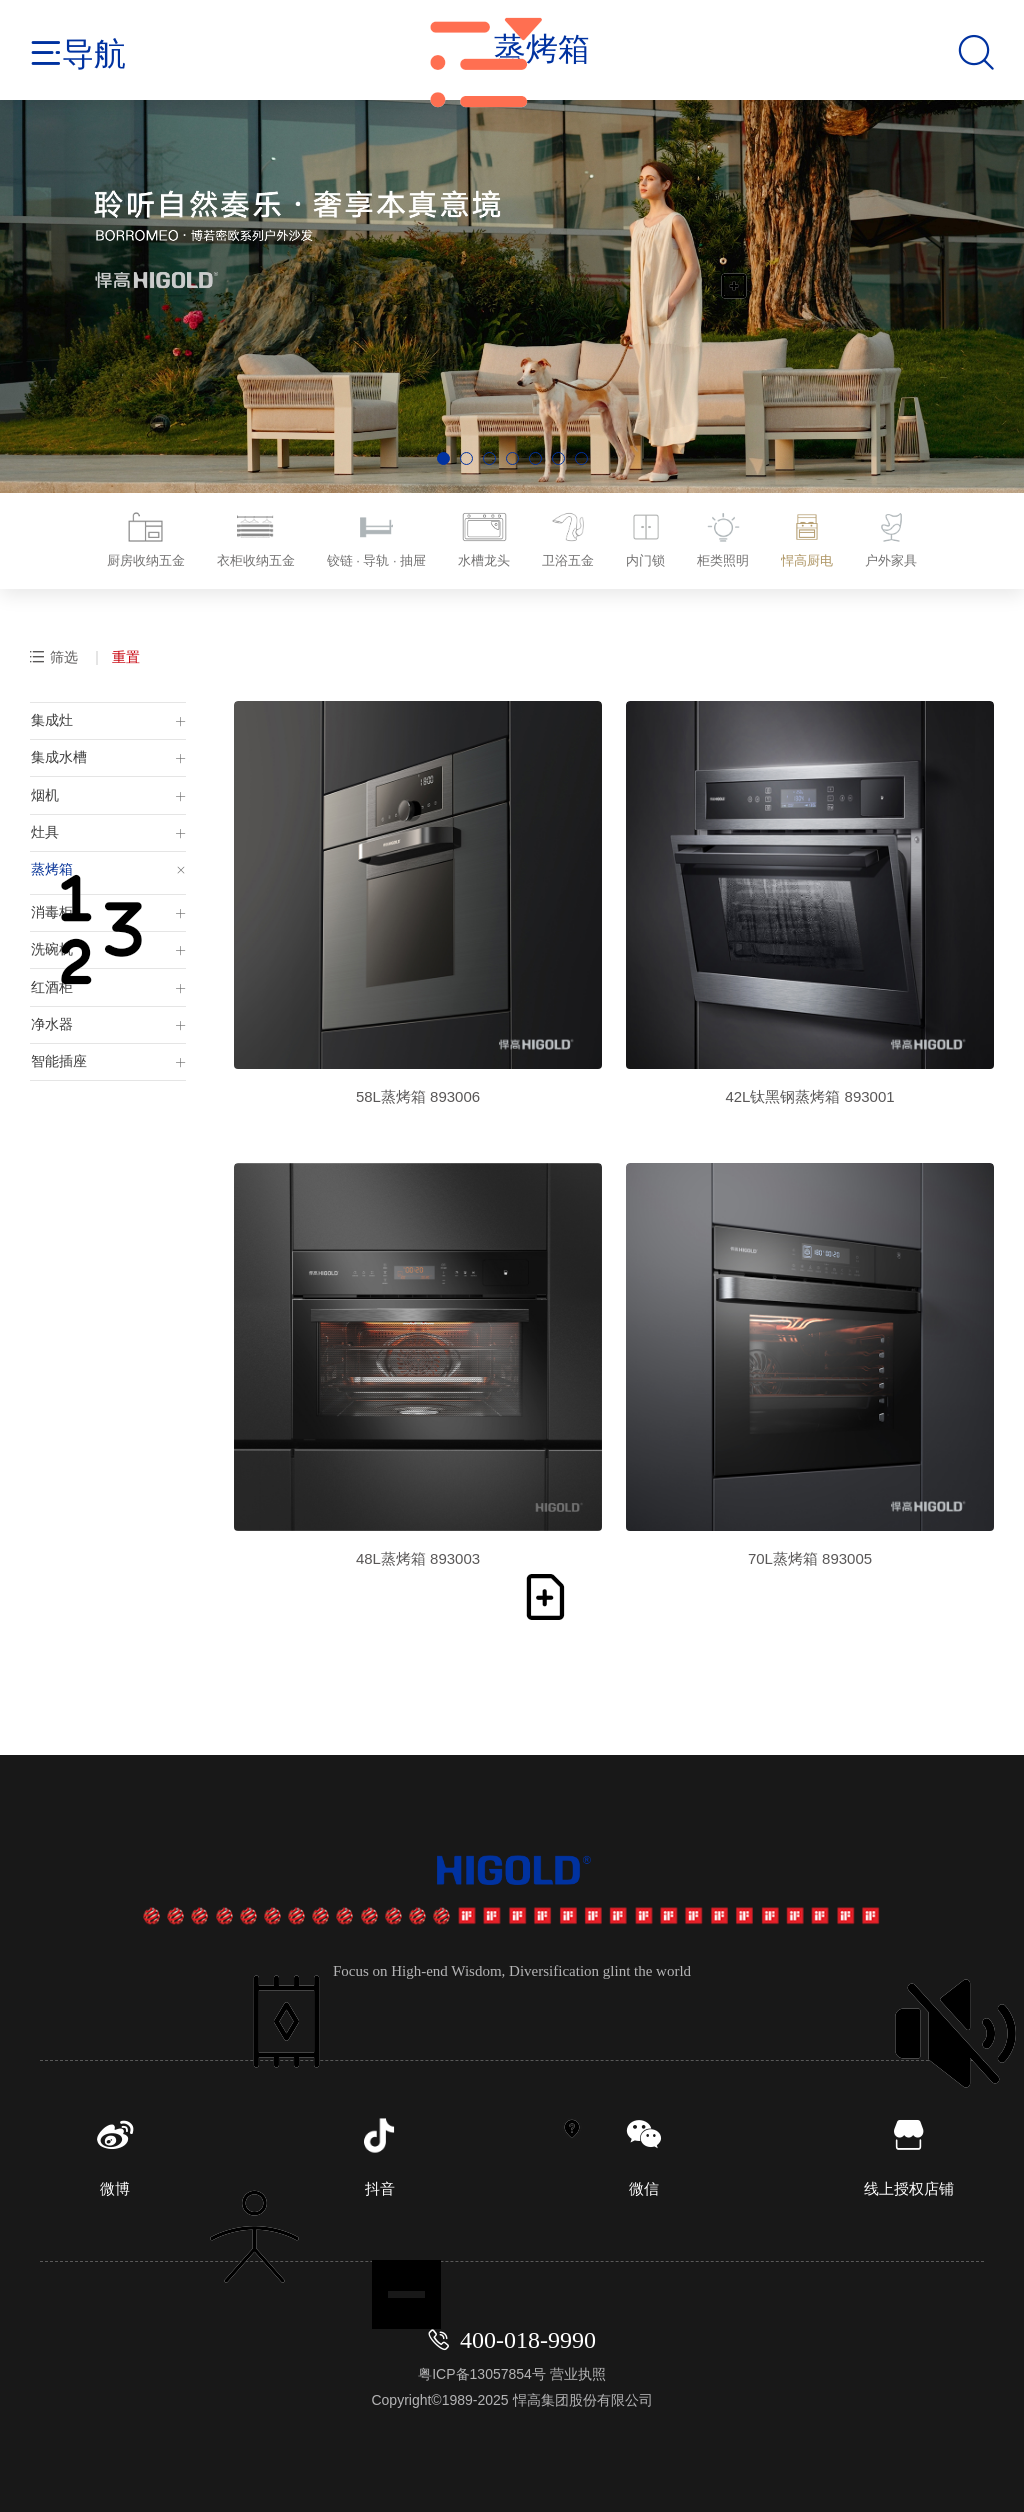  What do you see at coordinates (953, 2033) in the screenshot?
I see `mute audio or sound` at bounding box center [953, 2033].